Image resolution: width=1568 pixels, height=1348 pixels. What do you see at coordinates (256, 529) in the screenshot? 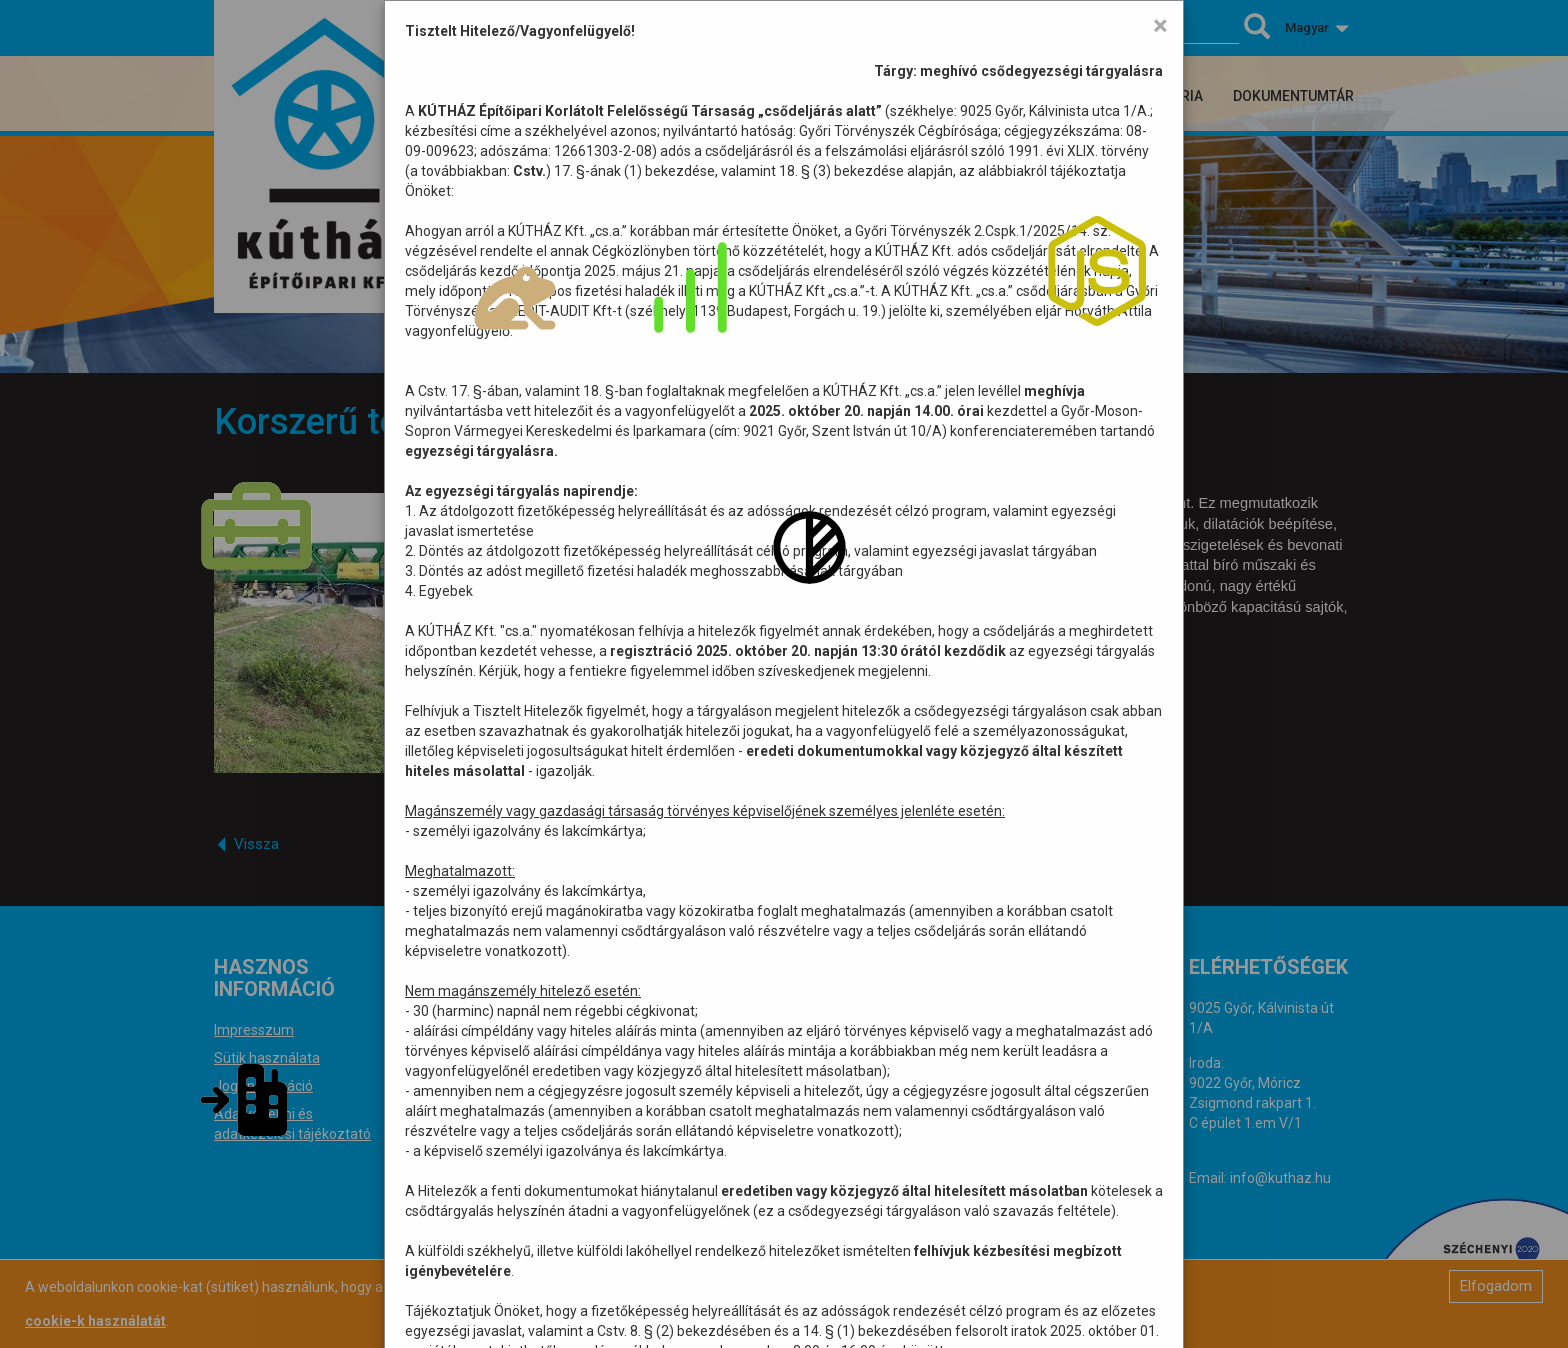
I see `access tools and utilities` at bounding box center [256, 529].